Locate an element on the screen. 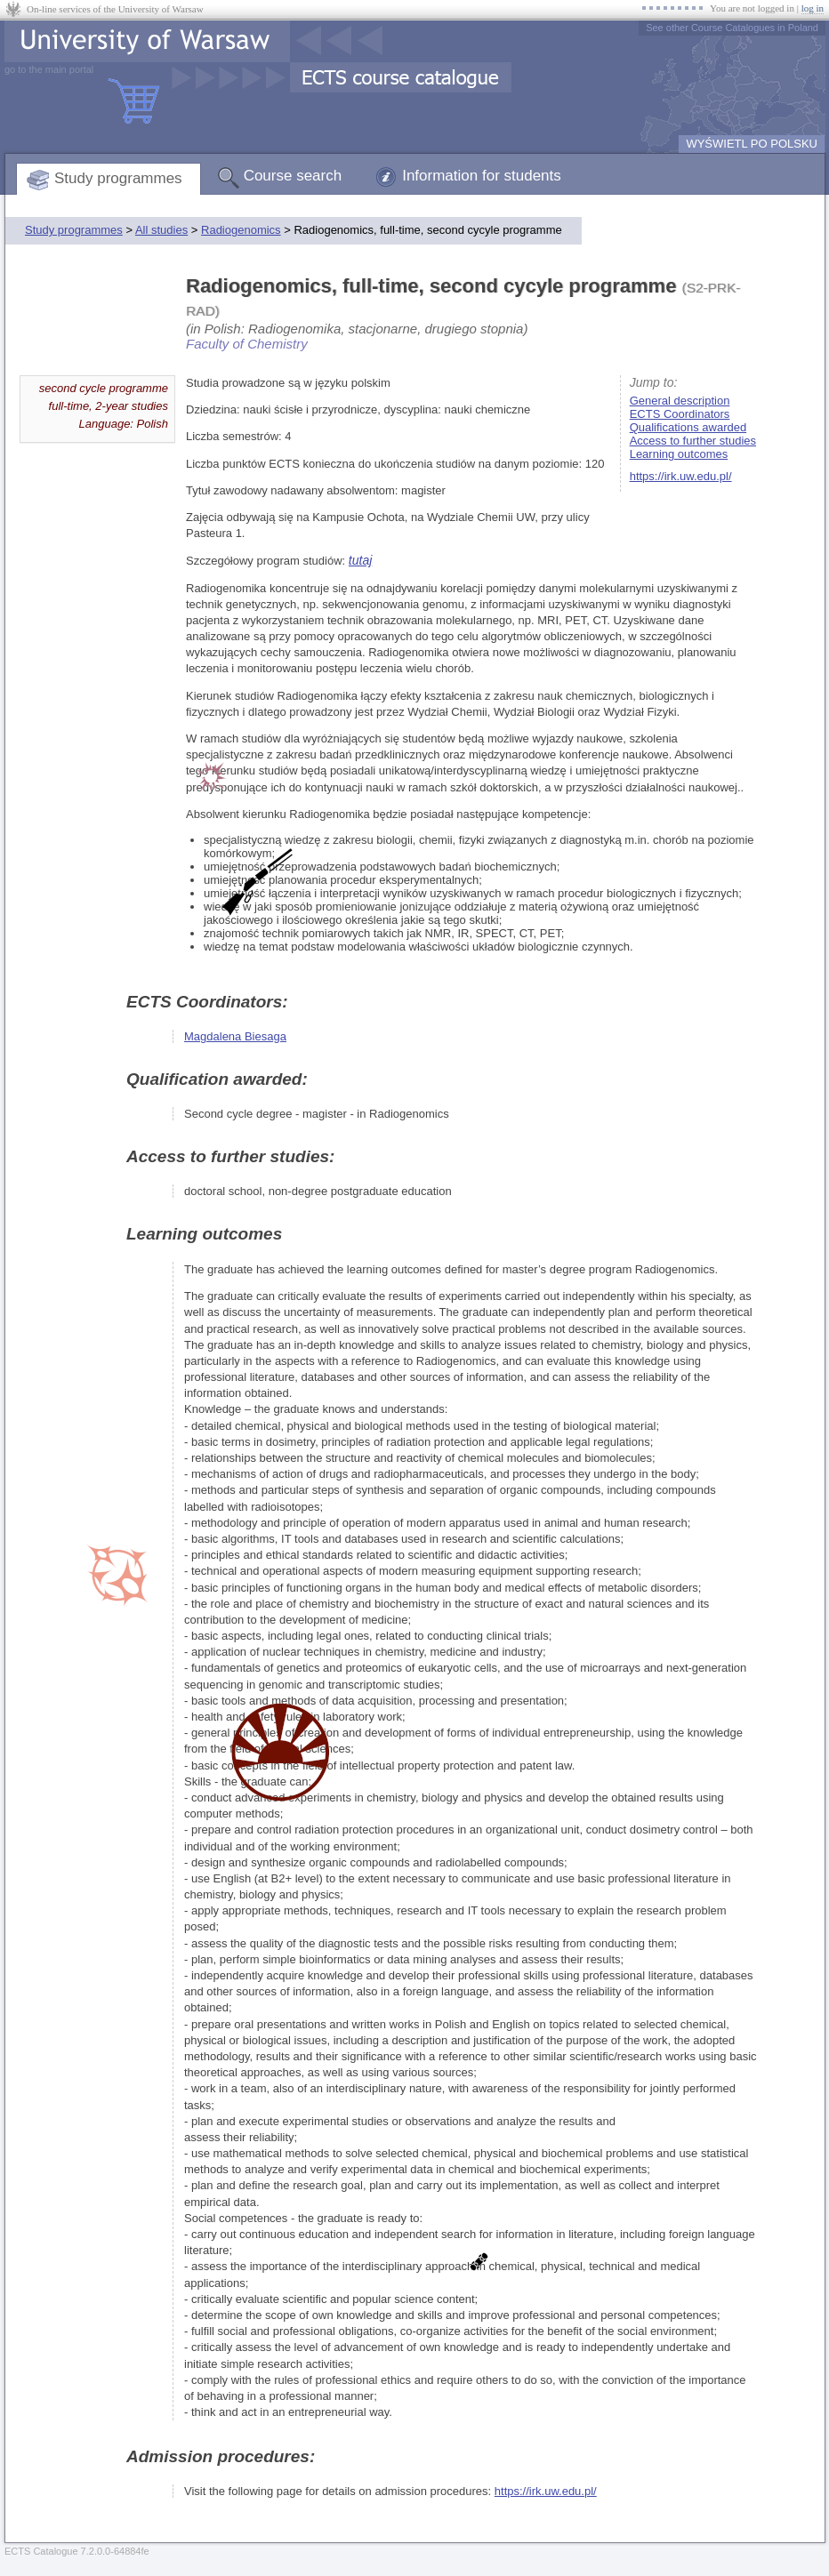 The height and width of the screenshot is (2576, 829). view your shopping cart is located at coordinates (135, 100).